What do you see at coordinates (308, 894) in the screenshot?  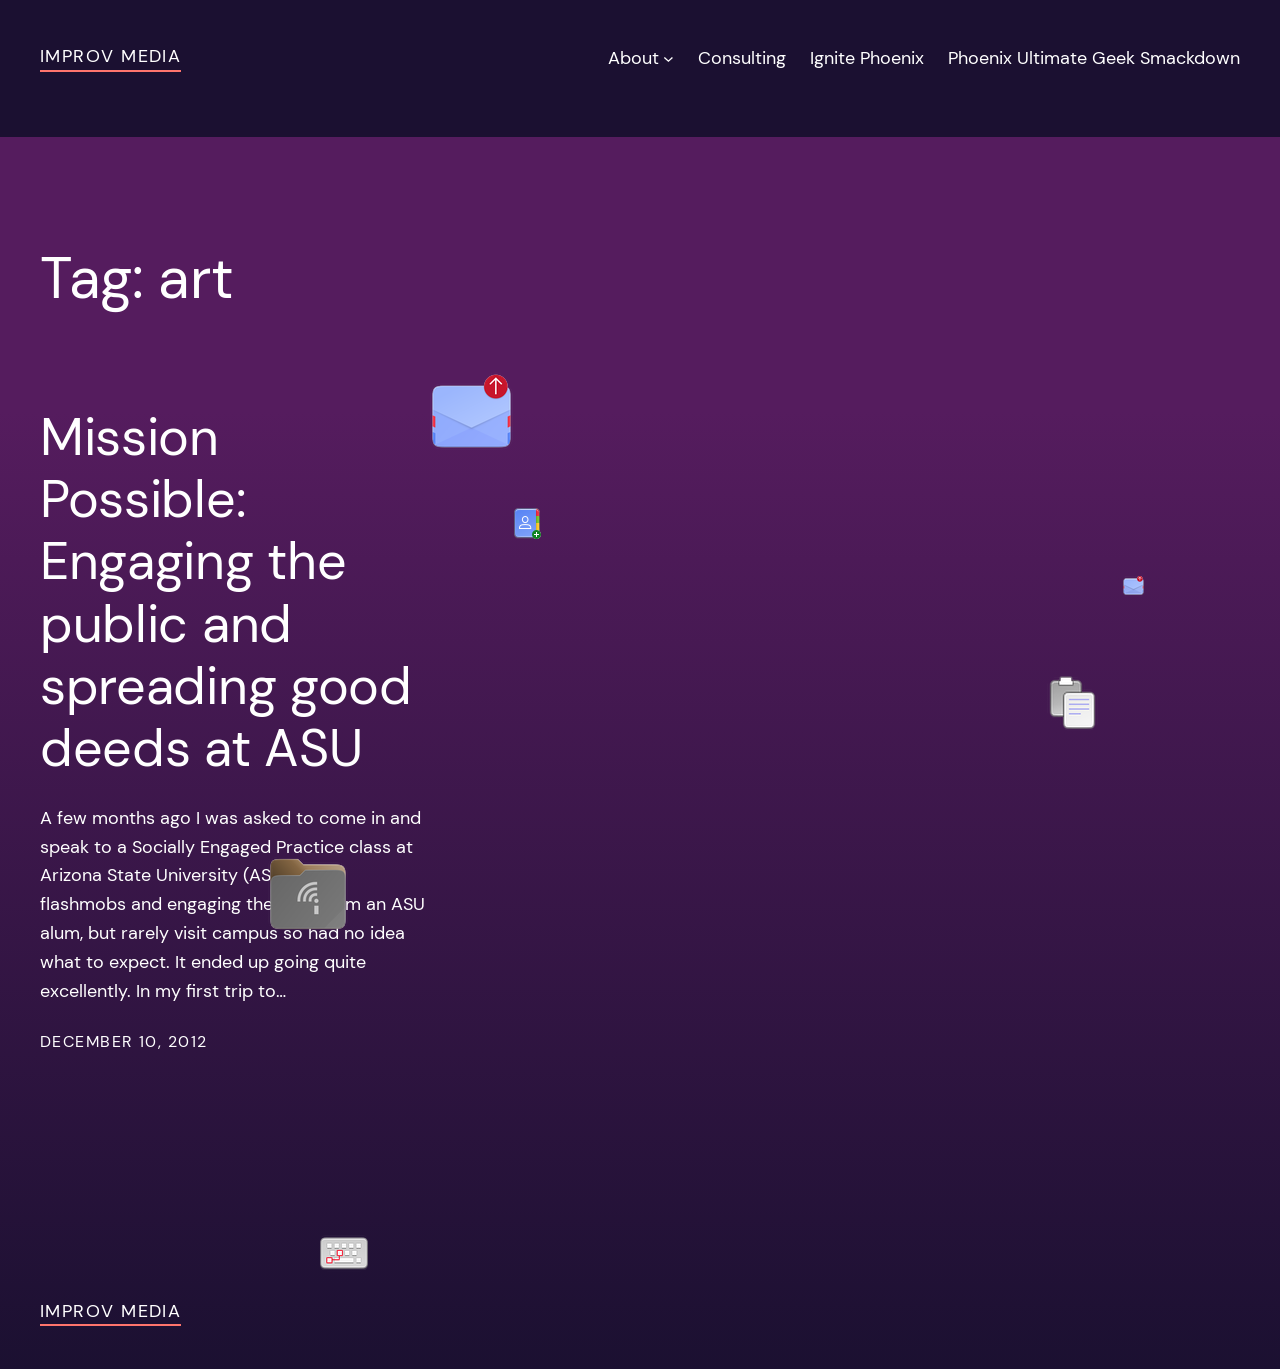 I see `open insync cloud sync folder` at bounding box center [308, 894].